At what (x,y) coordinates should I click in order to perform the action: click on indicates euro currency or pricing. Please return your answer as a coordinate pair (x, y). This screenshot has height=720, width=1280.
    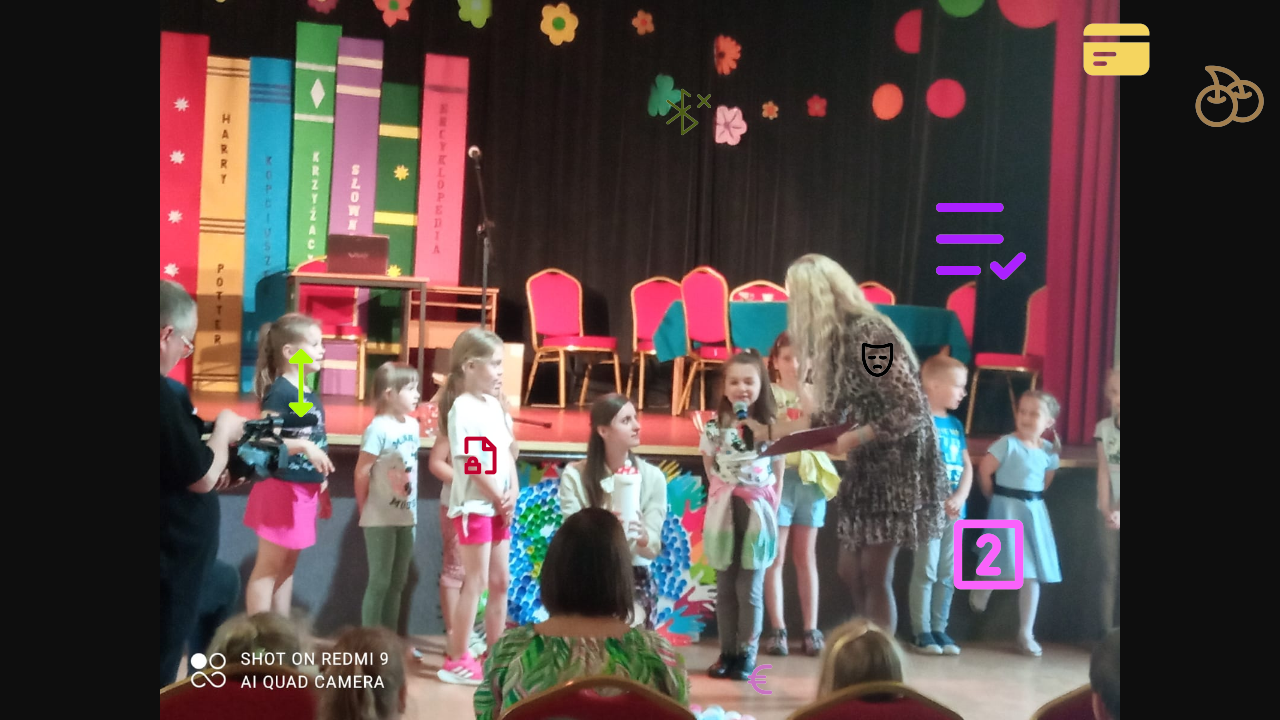
    Looking at the image, I should click on (761, 679).